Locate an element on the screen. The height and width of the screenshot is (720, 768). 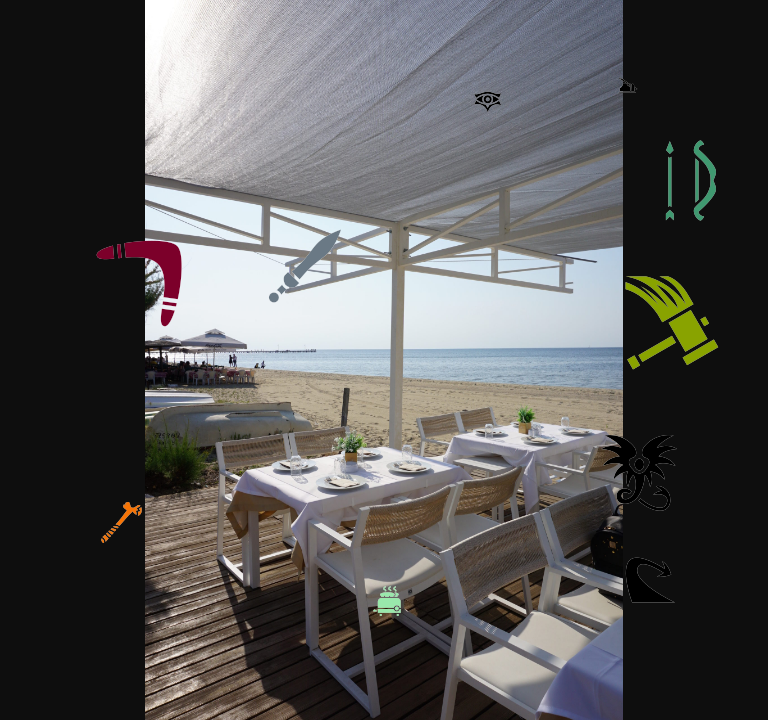
select sword or melee weapon in game is located at coordinates (305, 266).